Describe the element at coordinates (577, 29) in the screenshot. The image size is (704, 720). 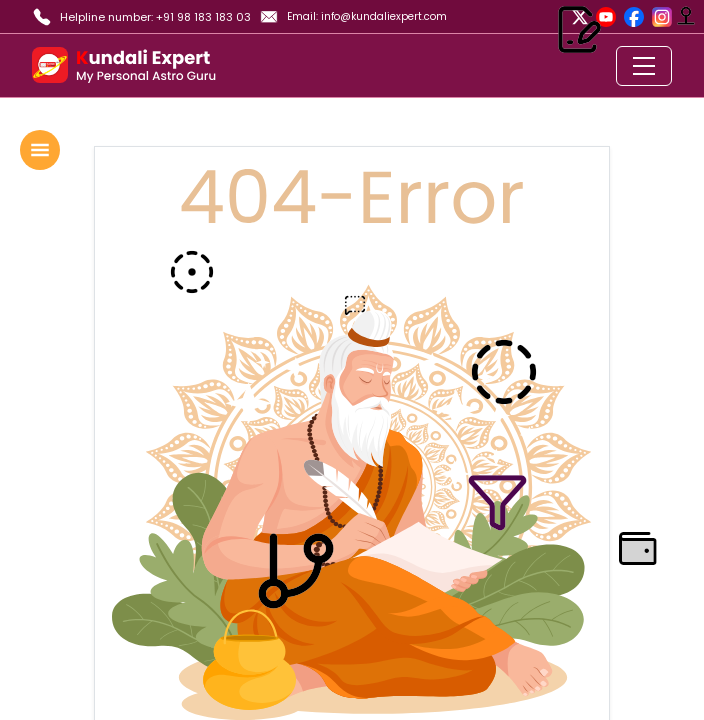
I see `edit document` at that location.